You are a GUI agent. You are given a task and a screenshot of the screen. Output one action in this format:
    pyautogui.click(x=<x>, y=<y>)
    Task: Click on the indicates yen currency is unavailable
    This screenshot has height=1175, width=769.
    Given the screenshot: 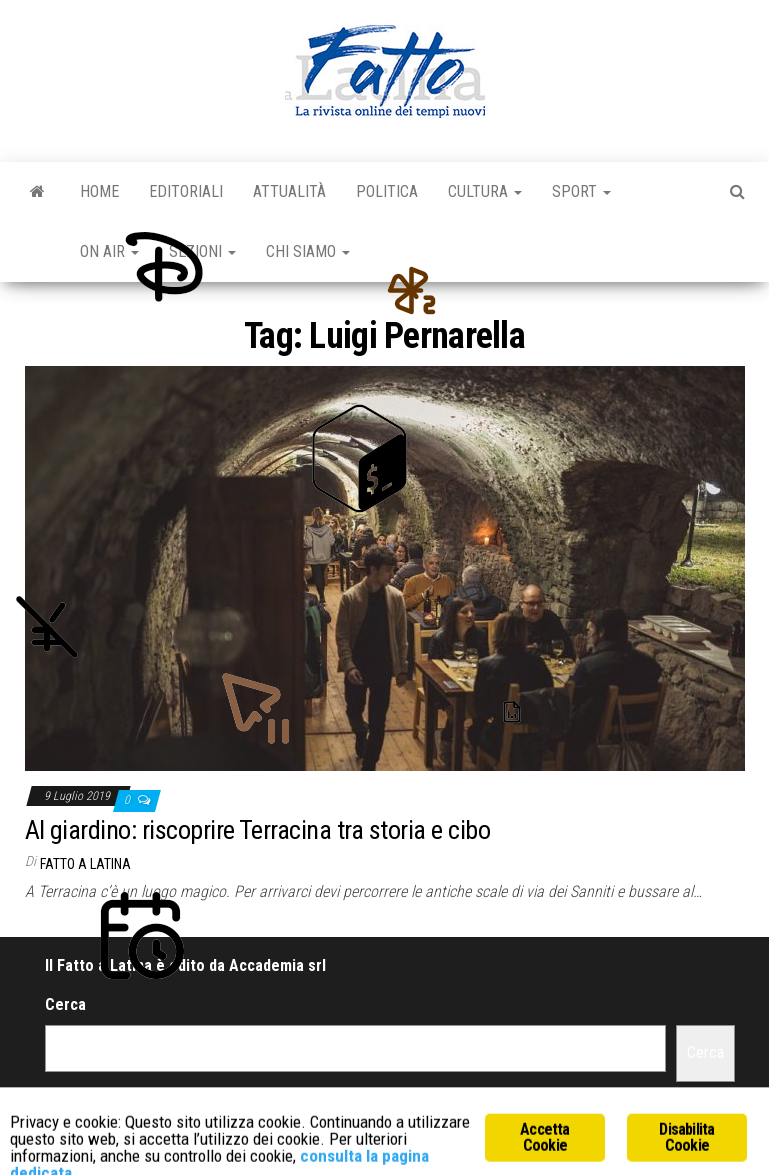 What is the action you would take?
    pyautogui.click(x=47, y=627)
    